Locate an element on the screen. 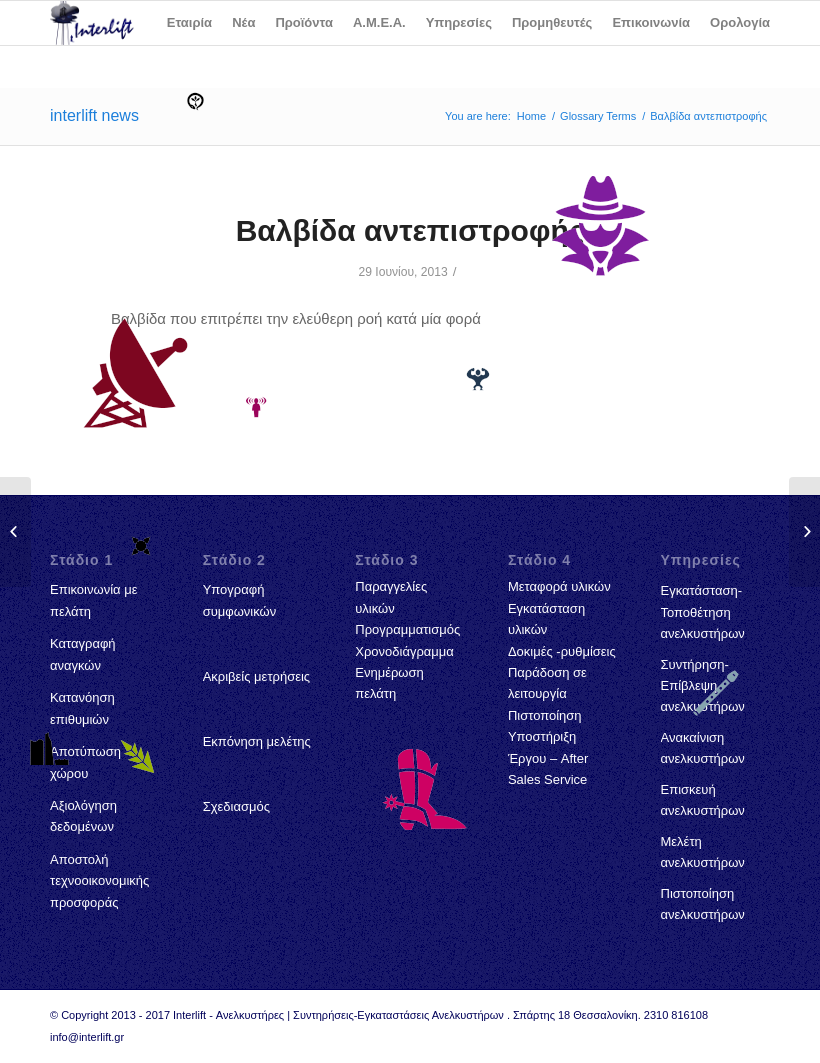  access music or audio player is located at coordinates (716, 693).